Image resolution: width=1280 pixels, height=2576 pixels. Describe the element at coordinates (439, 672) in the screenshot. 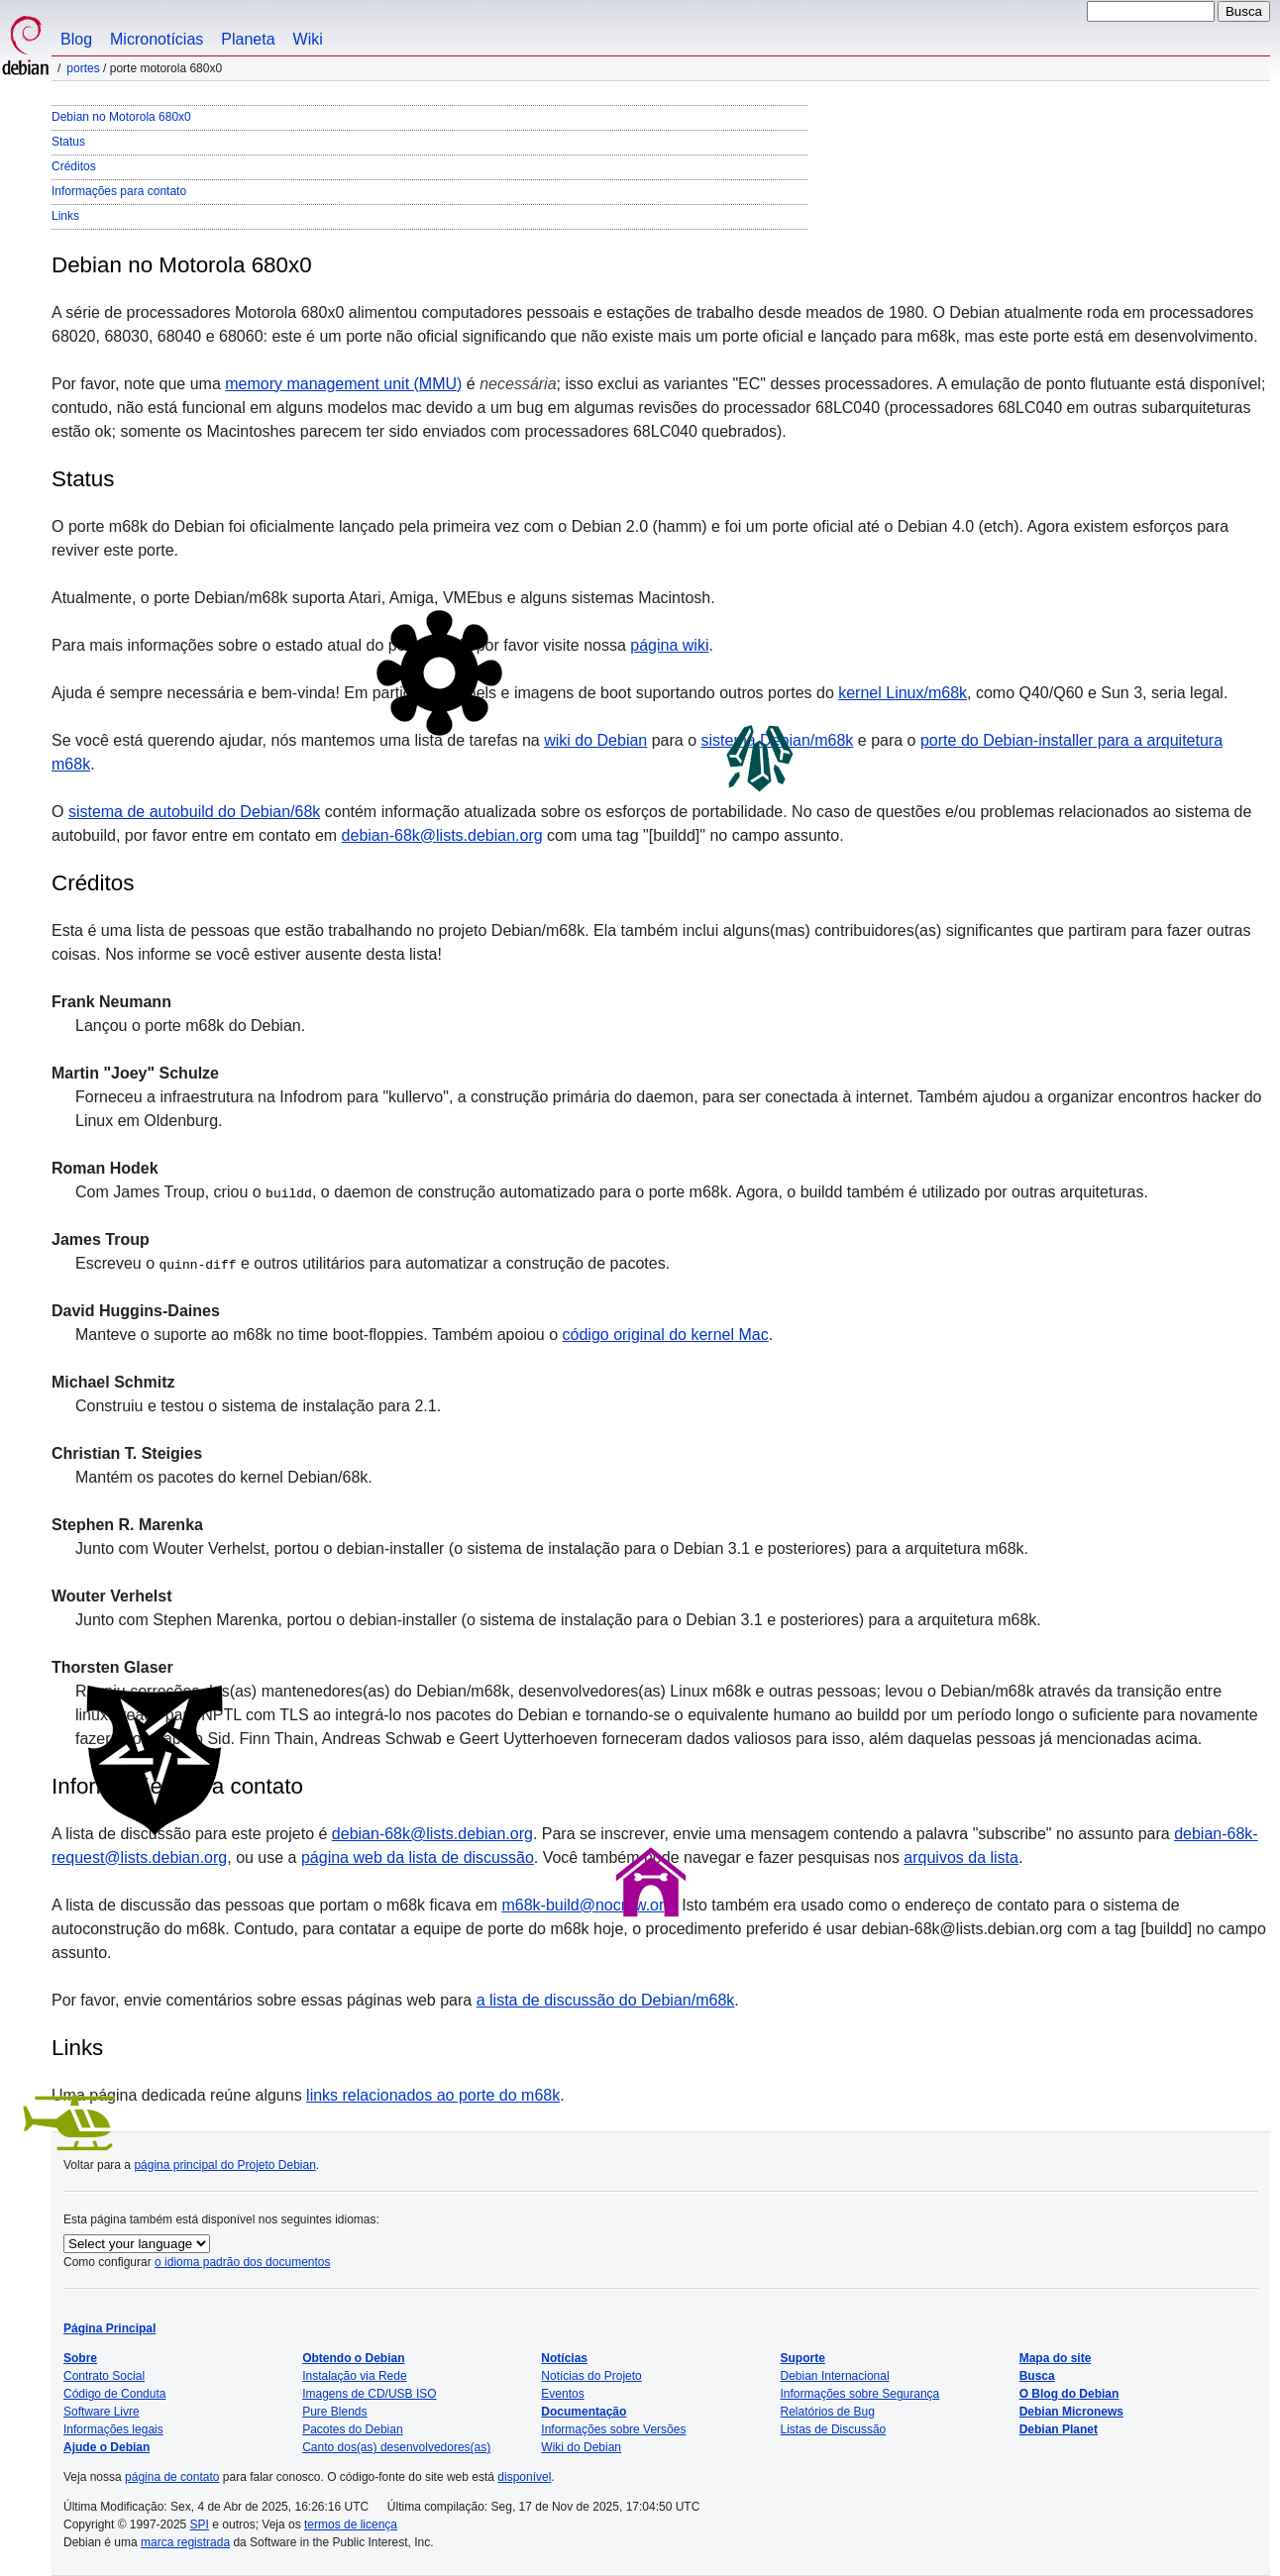

I see `indicates slow processing or loading state` at that location.